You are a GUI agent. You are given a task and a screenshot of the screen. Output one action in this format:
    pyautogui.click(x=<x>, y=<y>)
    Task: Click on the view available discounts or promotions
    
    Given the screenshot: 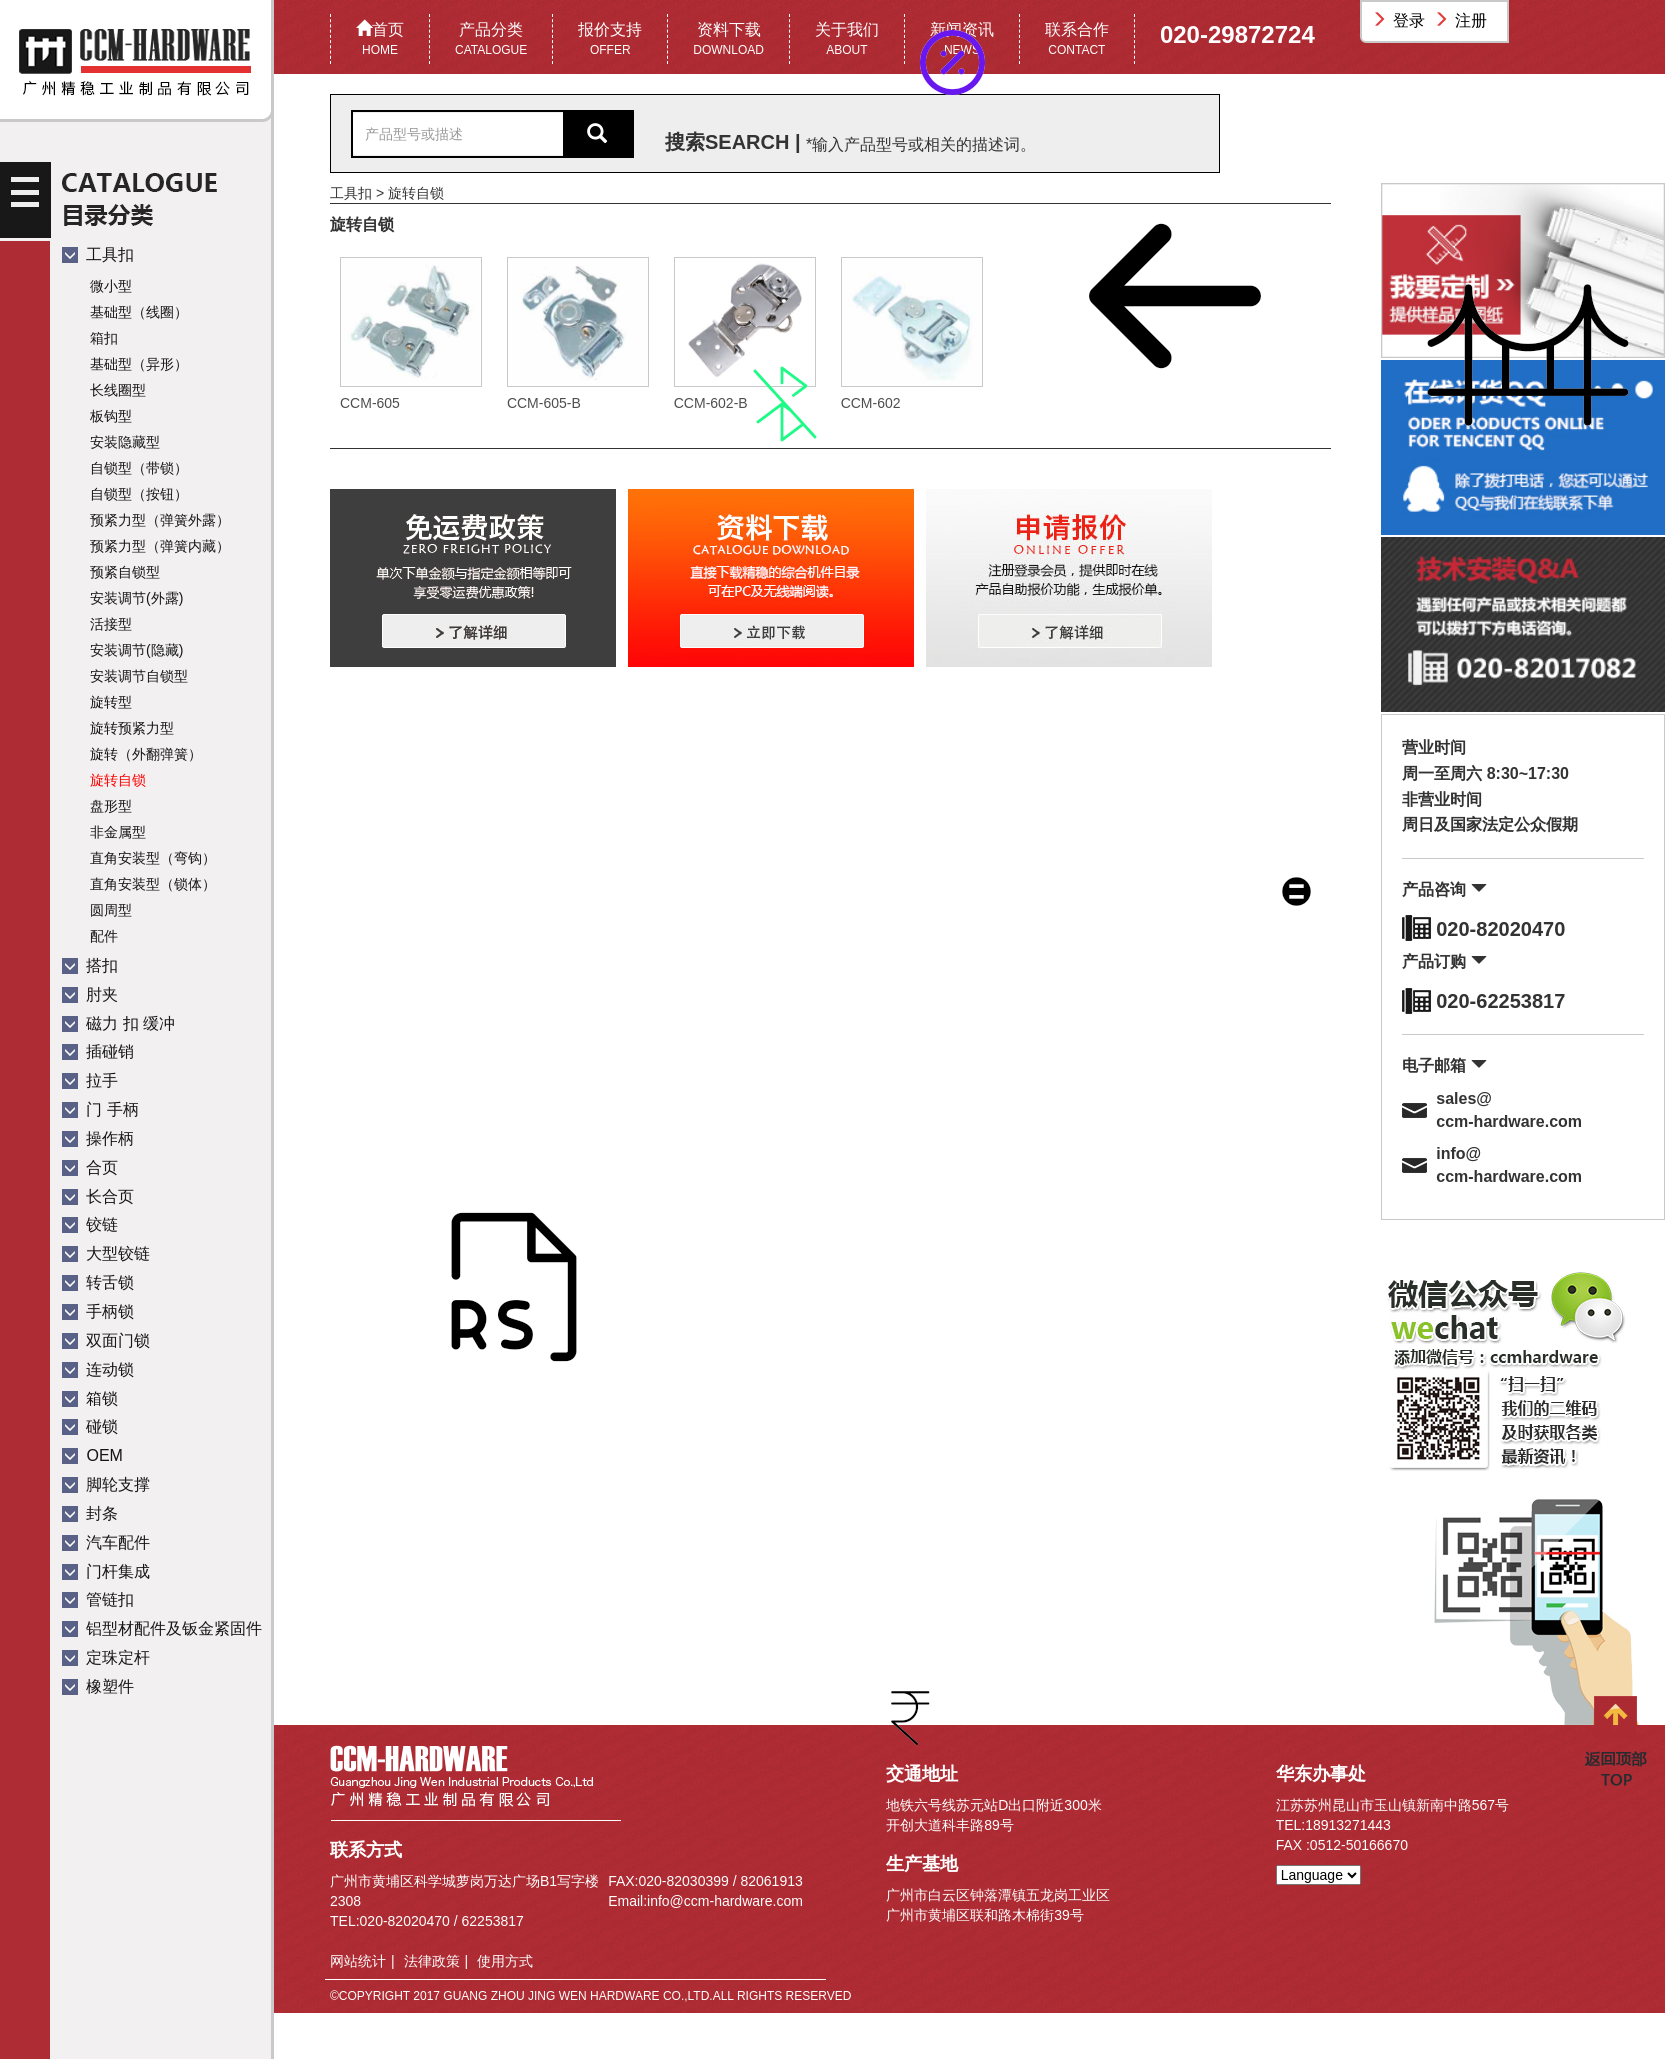 What is the action you would take?
    pyautogui.click(x=952, y=62)
    